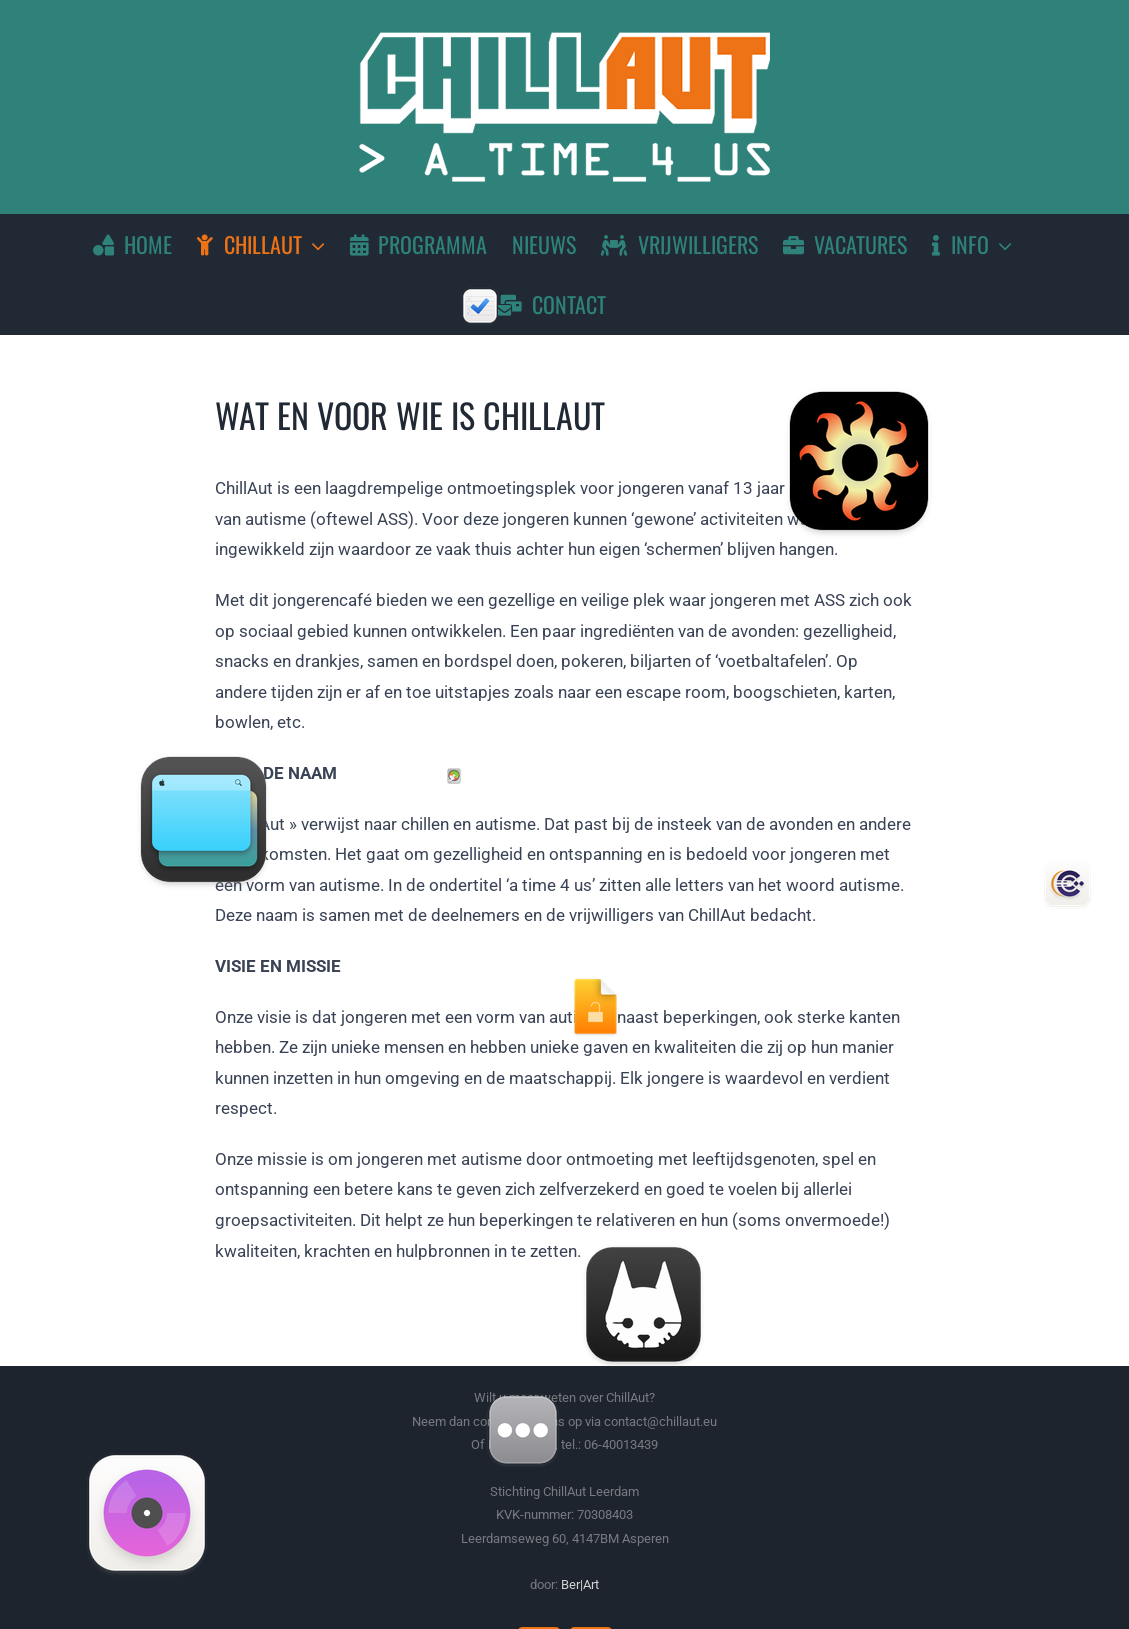 The height and width of the screenshot is (1629, 1129). What do you see at coordinates (523, 1431) in the screenshot?
I see `open settings or preferences` at bounding box center [523, 1431].